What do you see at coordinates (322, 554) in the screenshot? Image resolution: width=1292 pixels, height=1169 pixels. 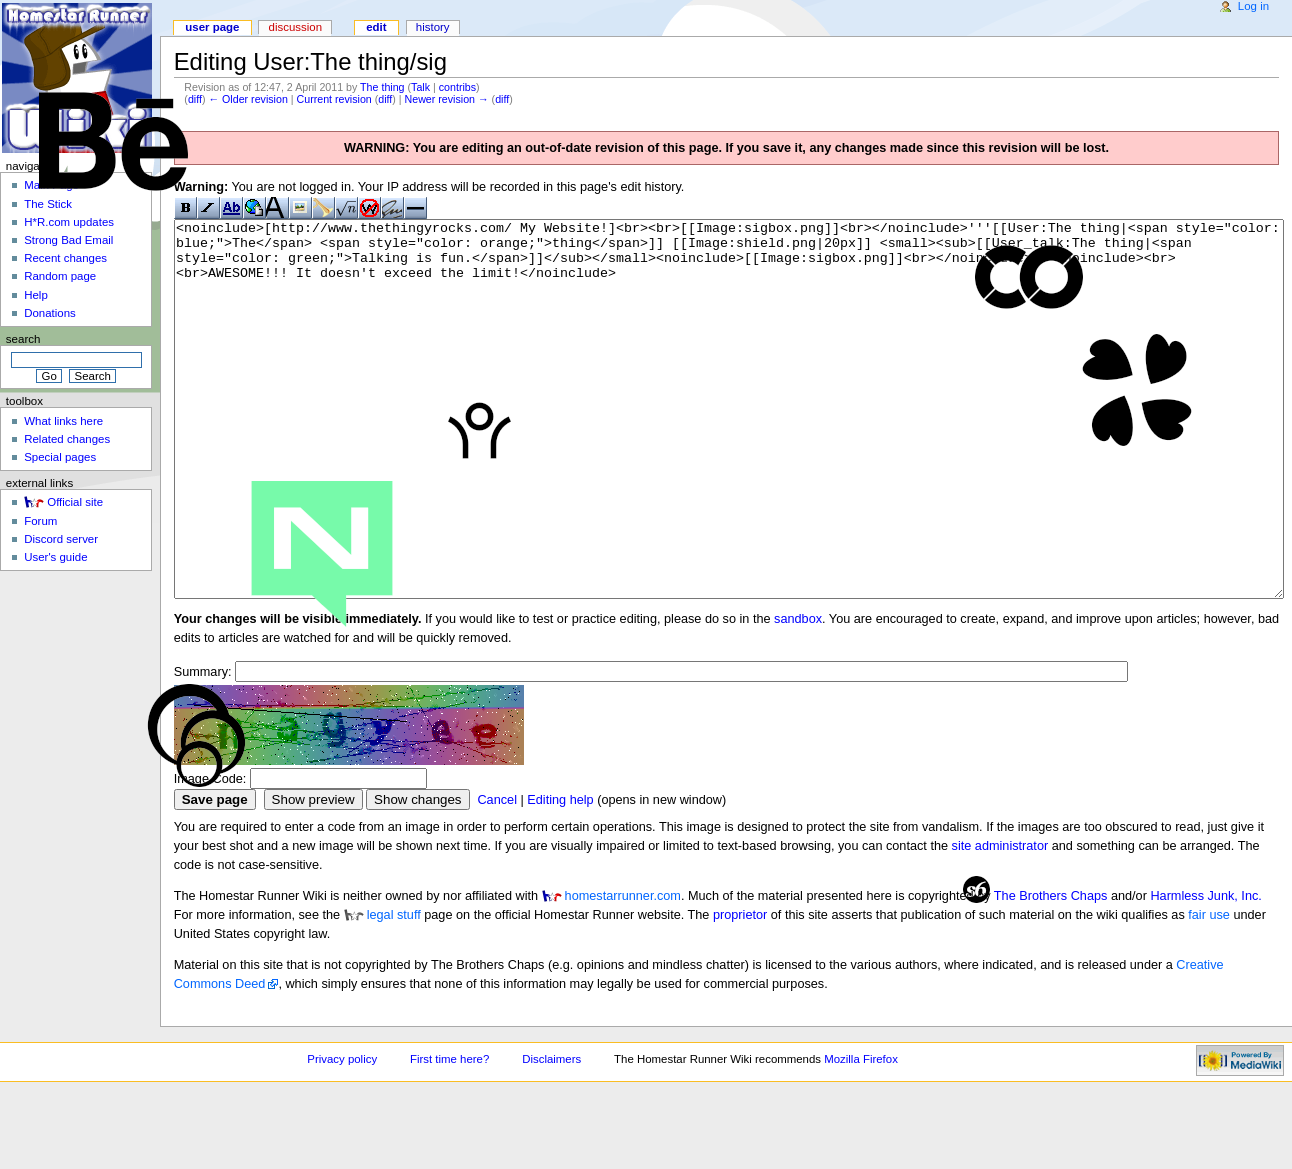 I see `NATS.io messaging system logo` at bounding box center [322, 554].